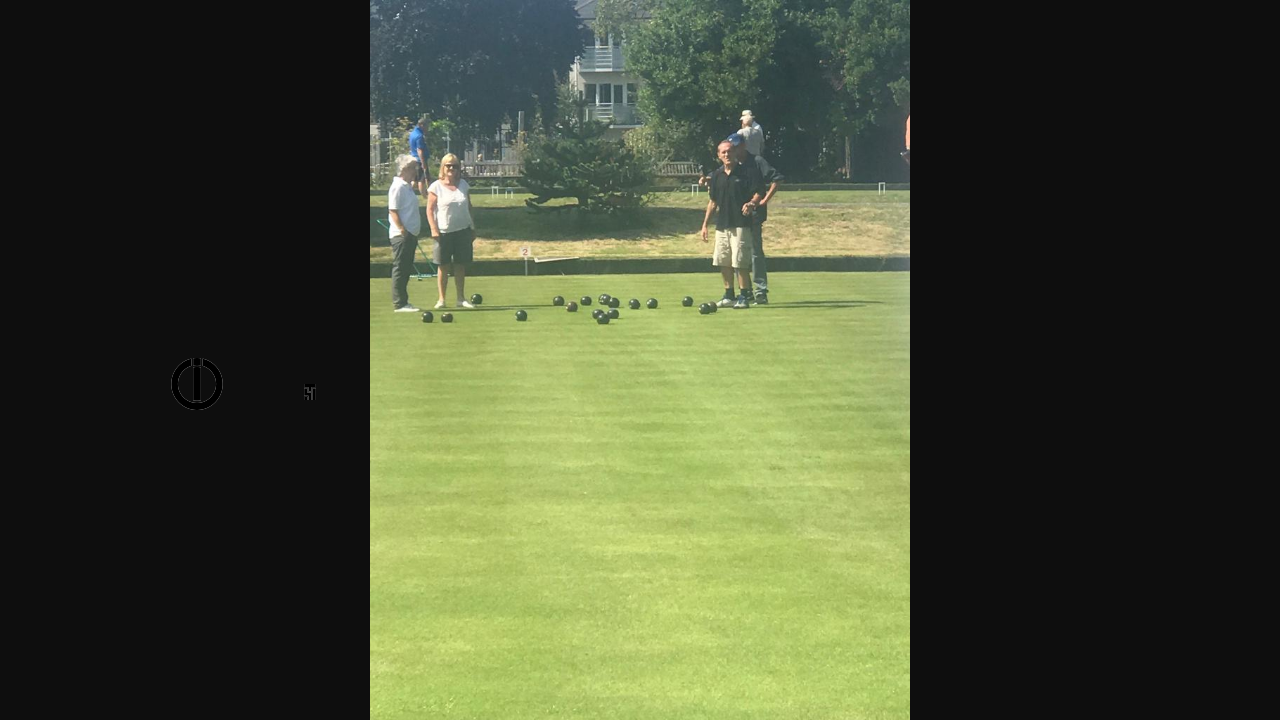 This screenshot has height=720, width=1280. I want to click on open Google Cloud Composer console, so click(310, 392).